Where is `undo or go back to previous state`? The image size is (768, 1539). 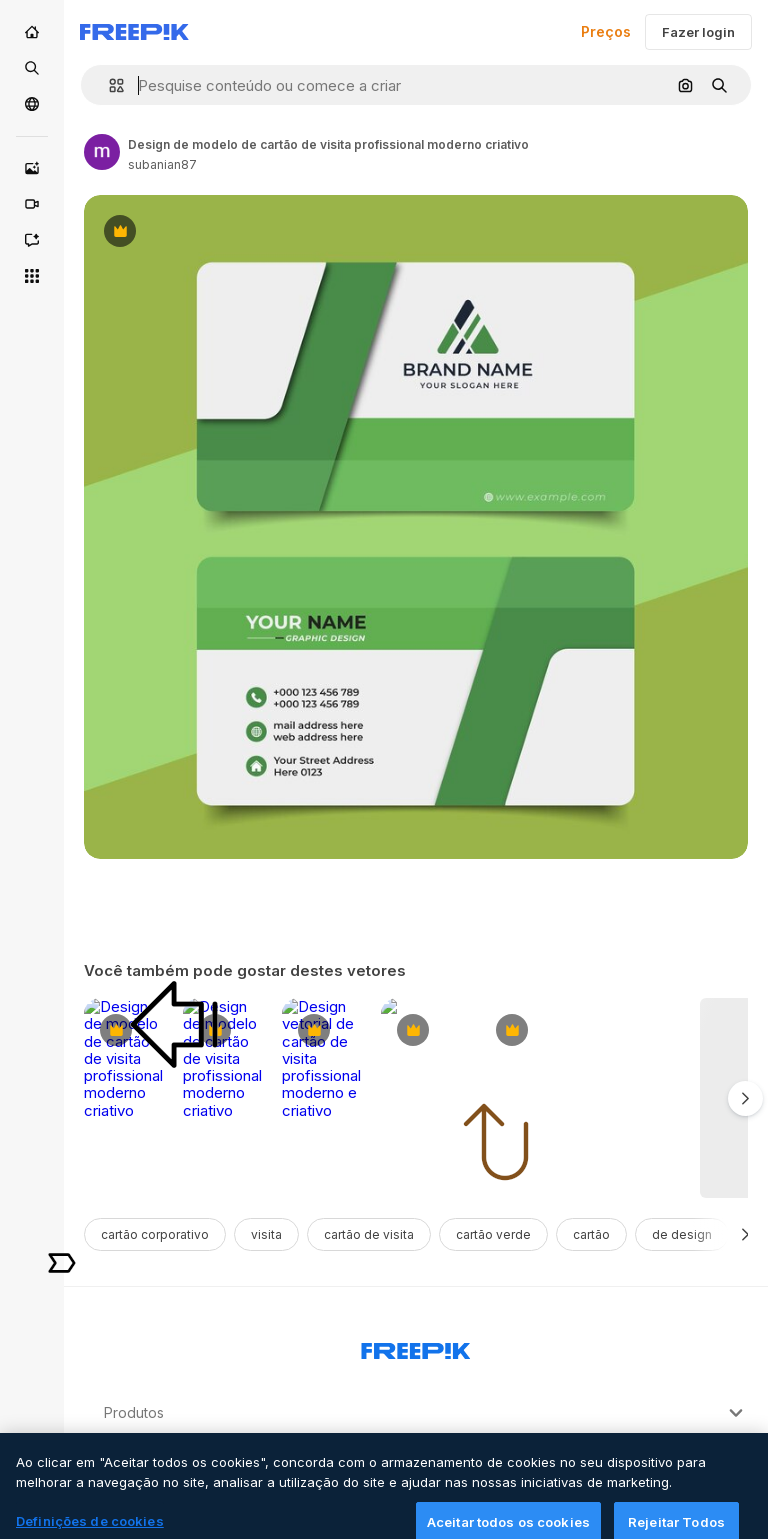 undo or go back to previous state is located at coordinates (499, 1142).